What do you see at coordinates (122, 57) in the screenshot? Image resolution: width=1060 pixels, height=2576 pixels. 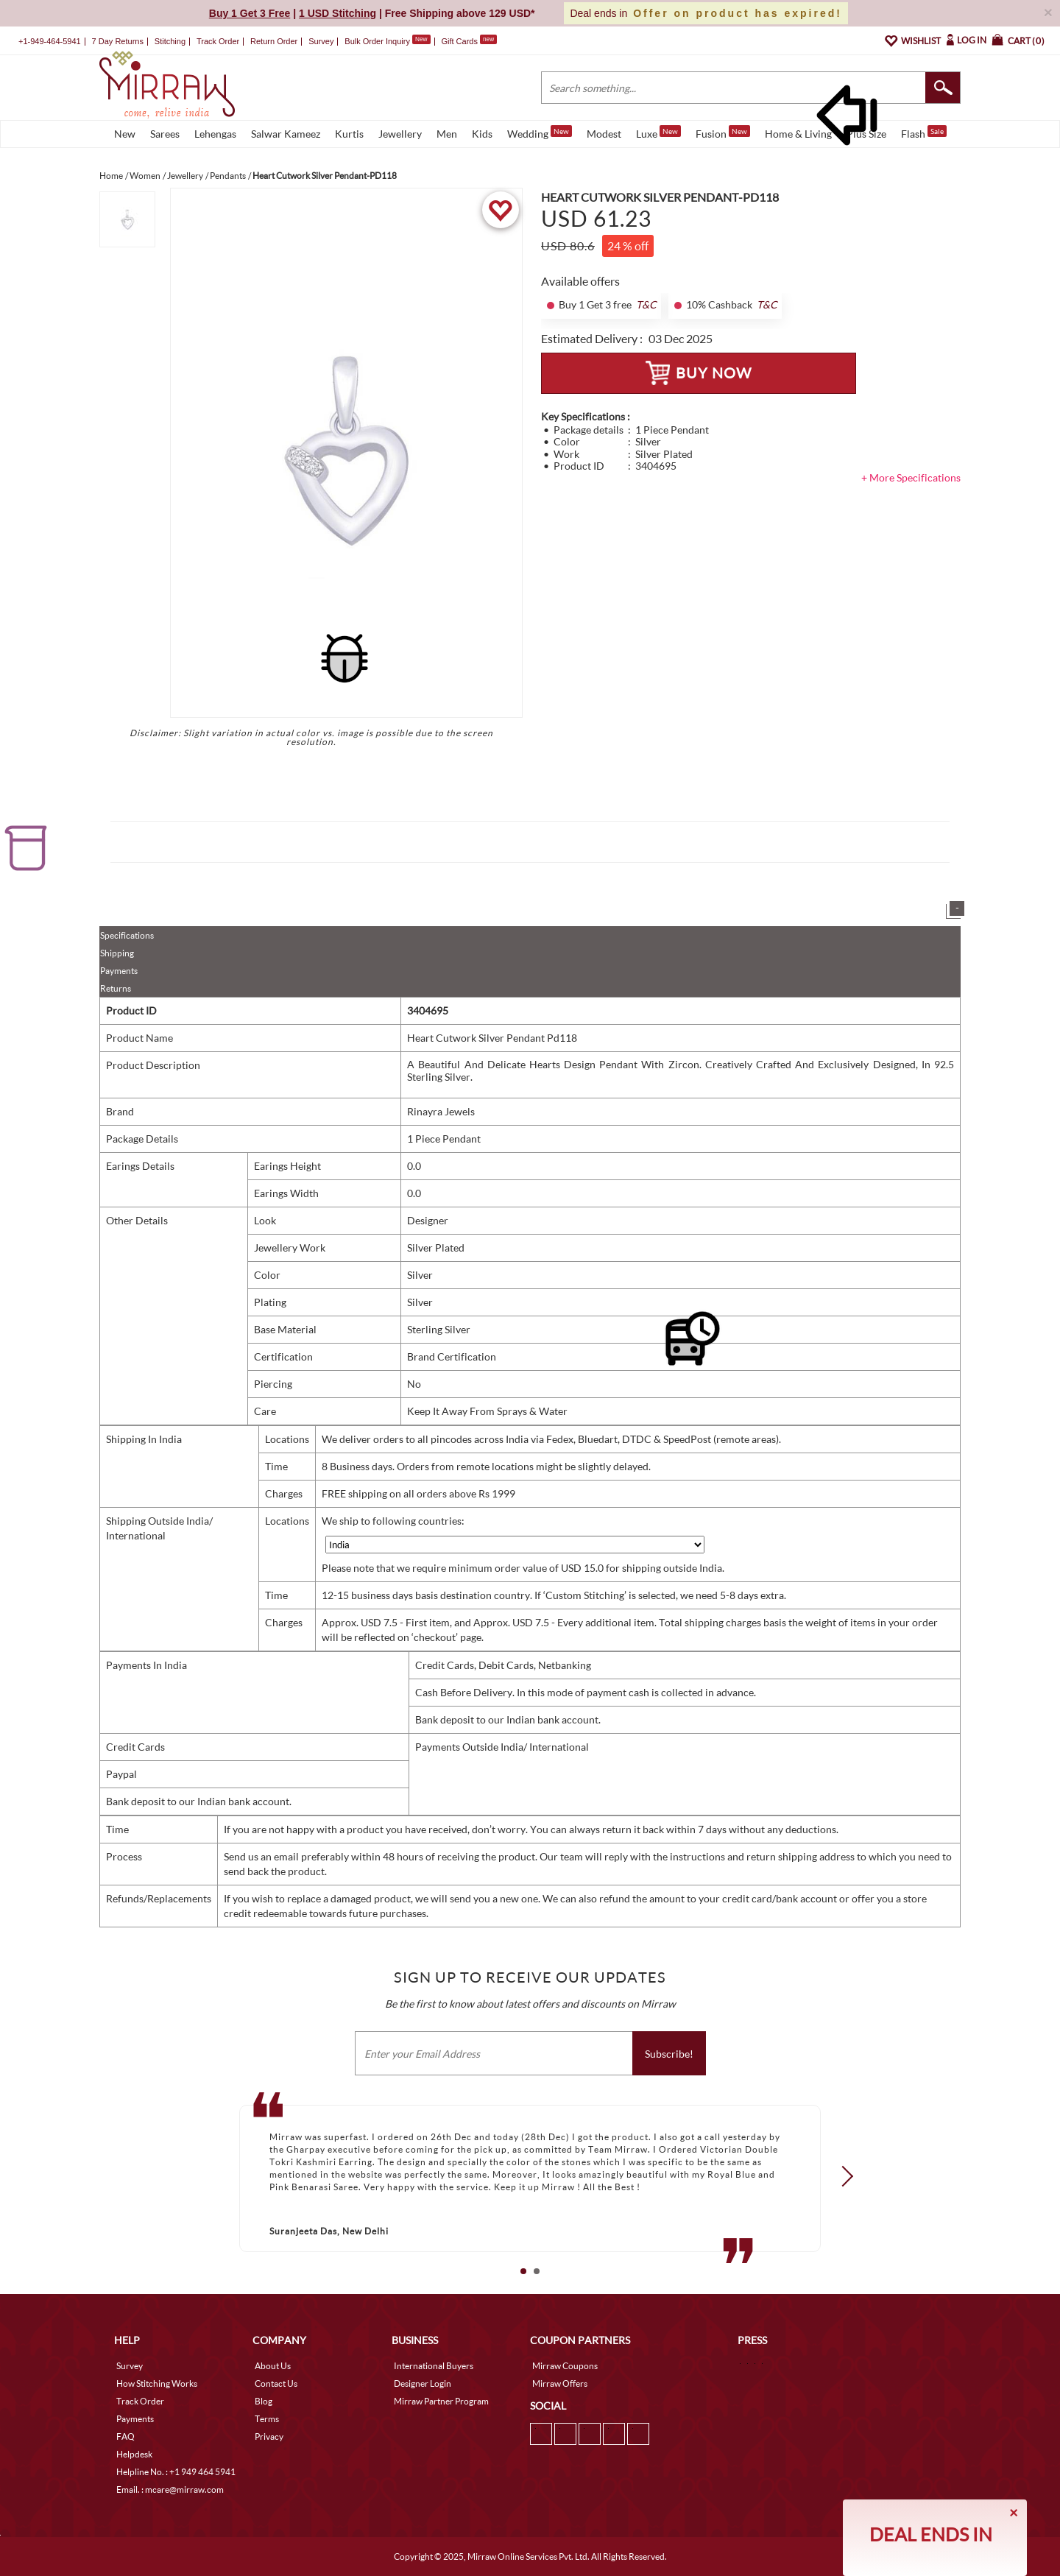 I see `open tidal music streaming app` at bounding box center [122, 57].